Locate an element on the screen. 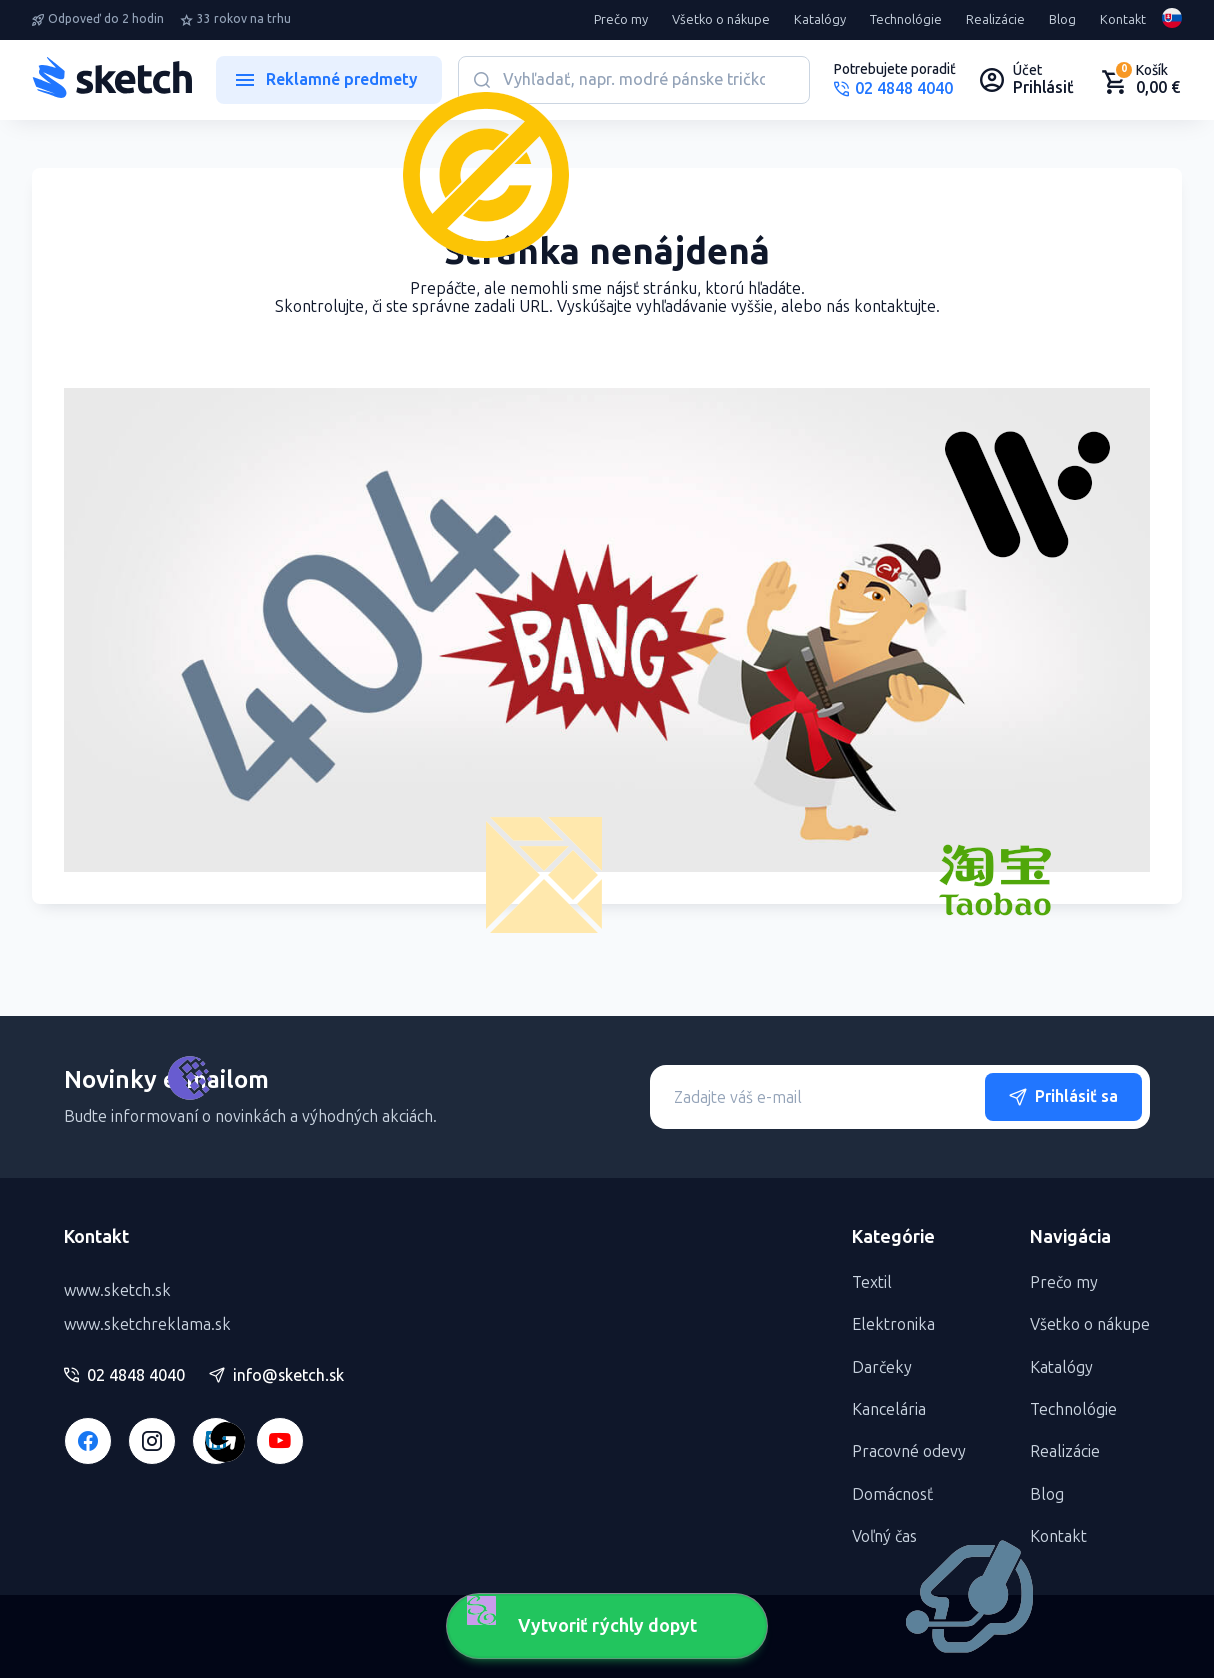  elm programming language logo is located at coordinates (544, 875).